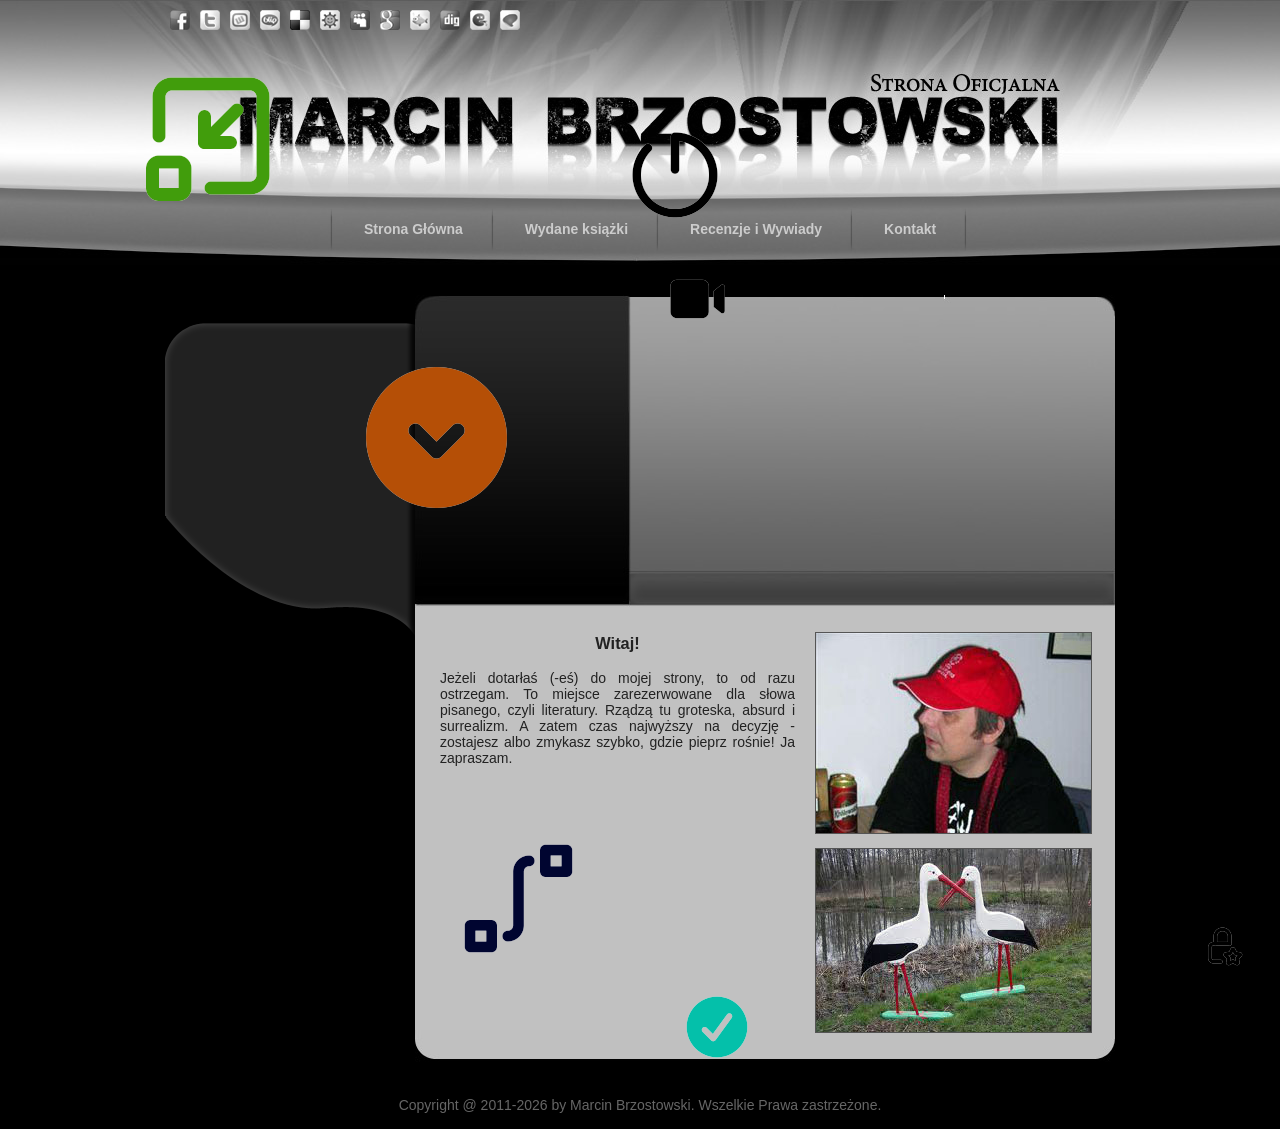  What do you see at coordinates (518, 898) in the screenshot?
I see `view route between two points` at bounding box center [518, 898].